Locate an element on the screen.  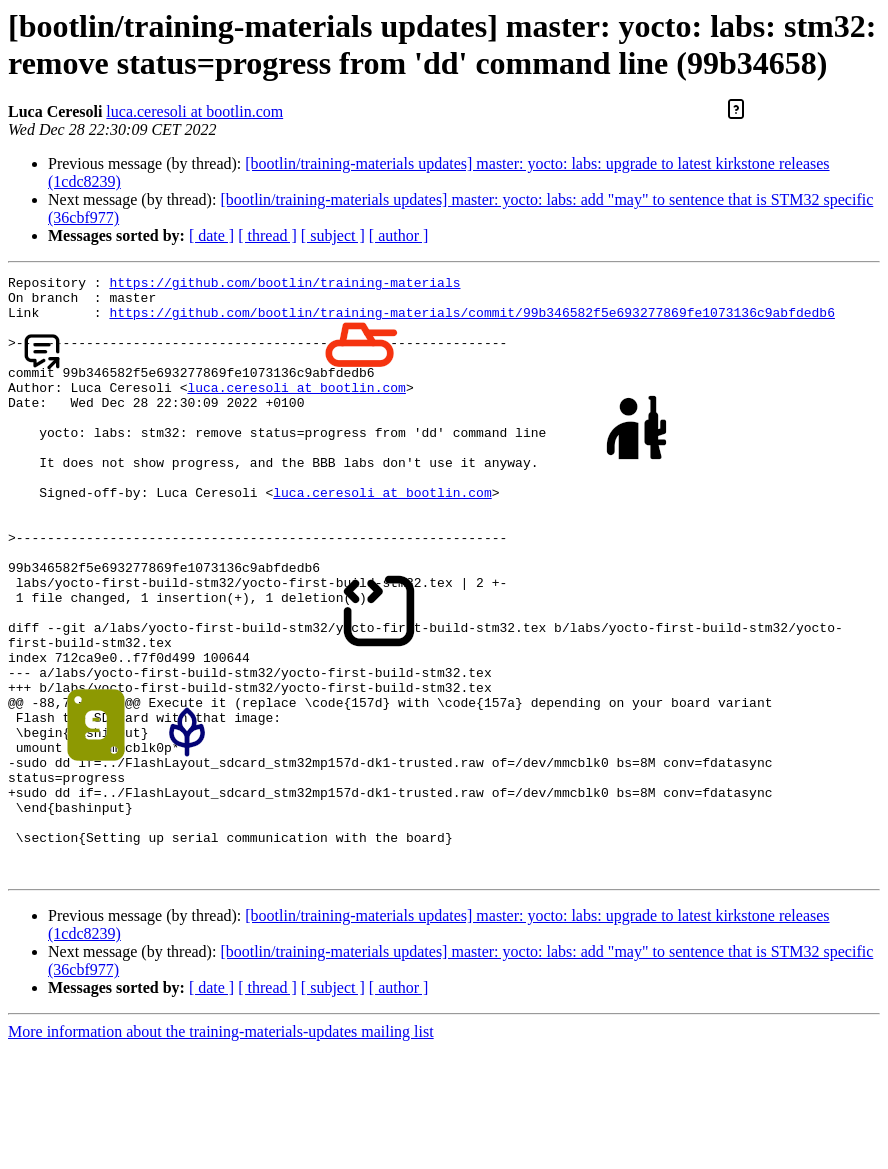
play the 9 card in a card game is located at coordinates (96, 725).